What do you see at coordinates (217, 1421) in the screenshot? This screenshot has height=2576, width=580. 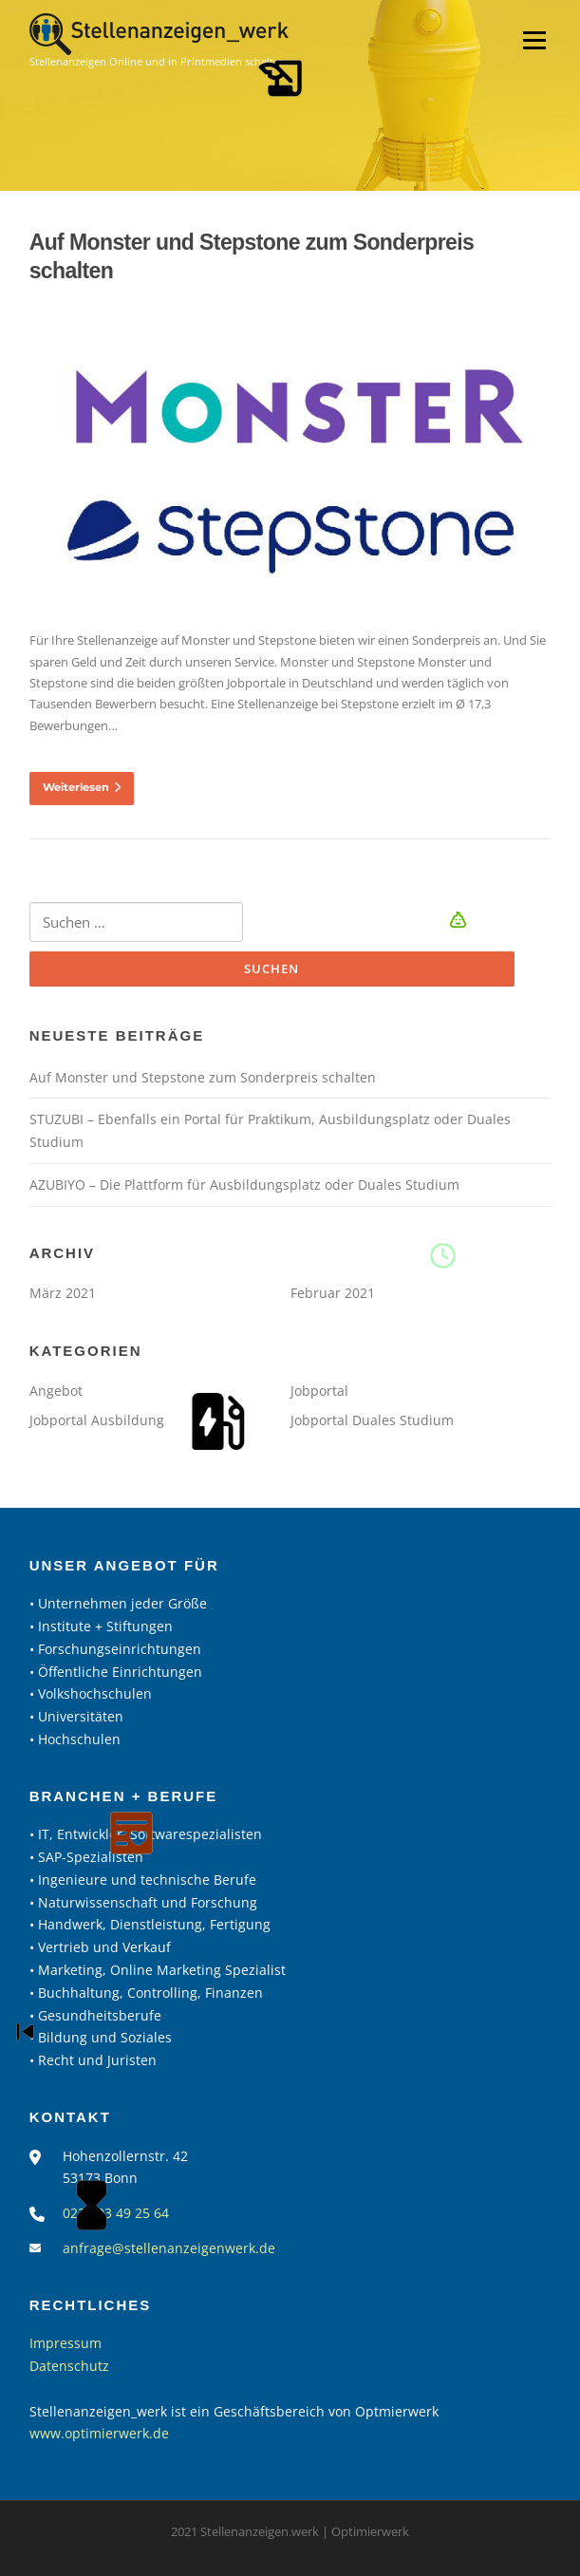 I see `find nearby electric vehicle charging stations` at bounding box center [217, 1421].